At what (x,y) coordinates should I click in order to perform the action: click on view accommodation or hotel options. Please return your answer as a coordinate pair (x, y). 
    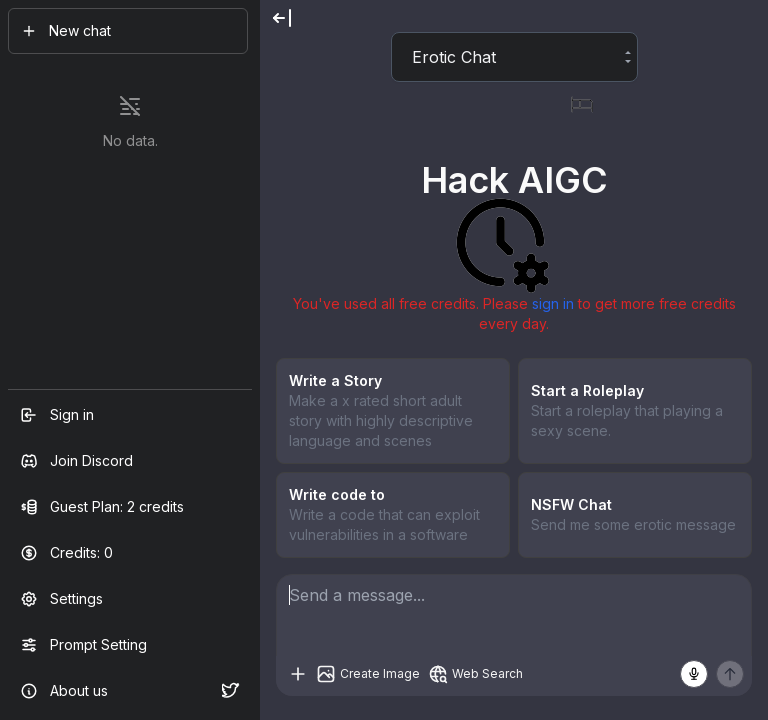
    Looking at the image, I should click on (581, 104).